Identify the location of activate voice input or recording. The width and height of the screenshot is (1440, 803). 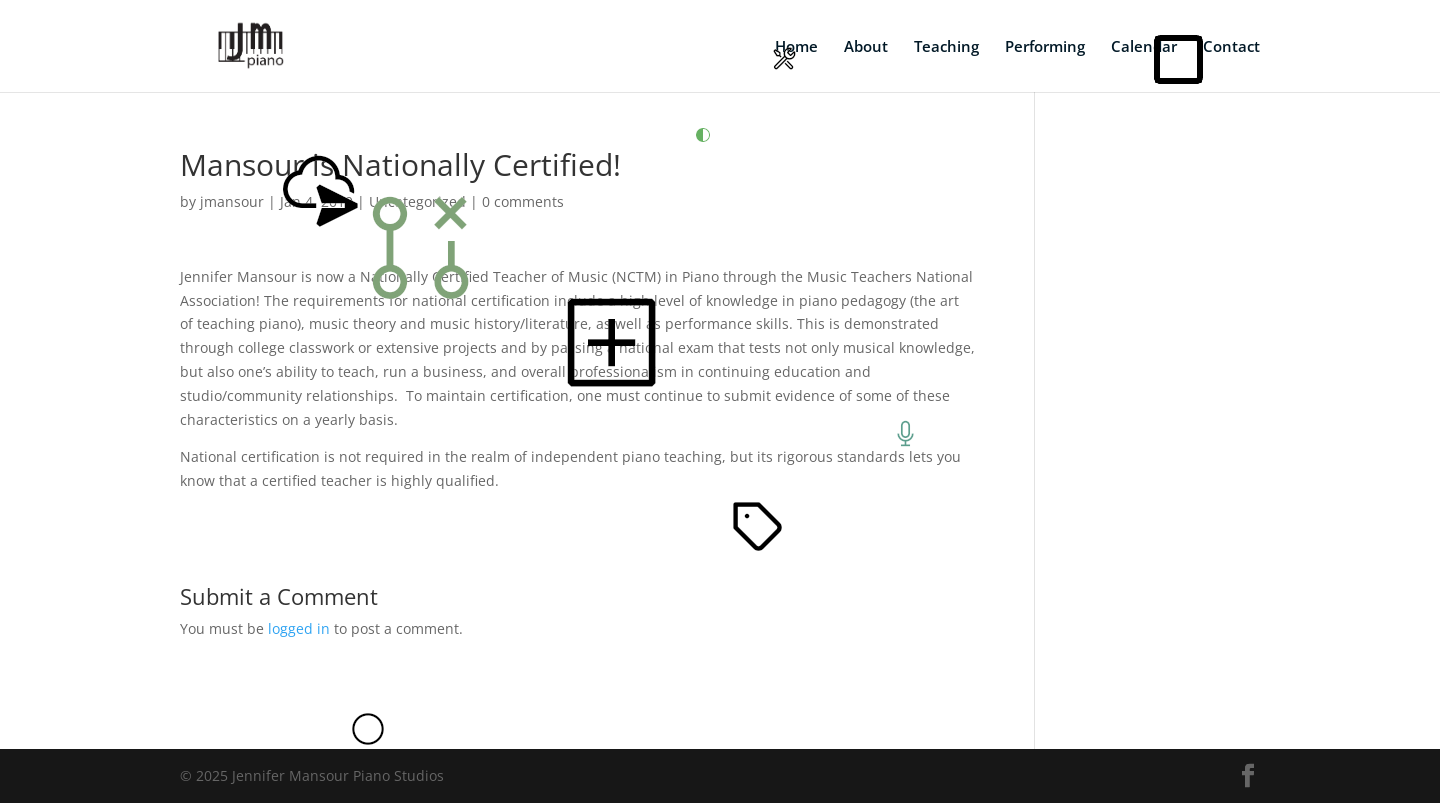
(905, 433).